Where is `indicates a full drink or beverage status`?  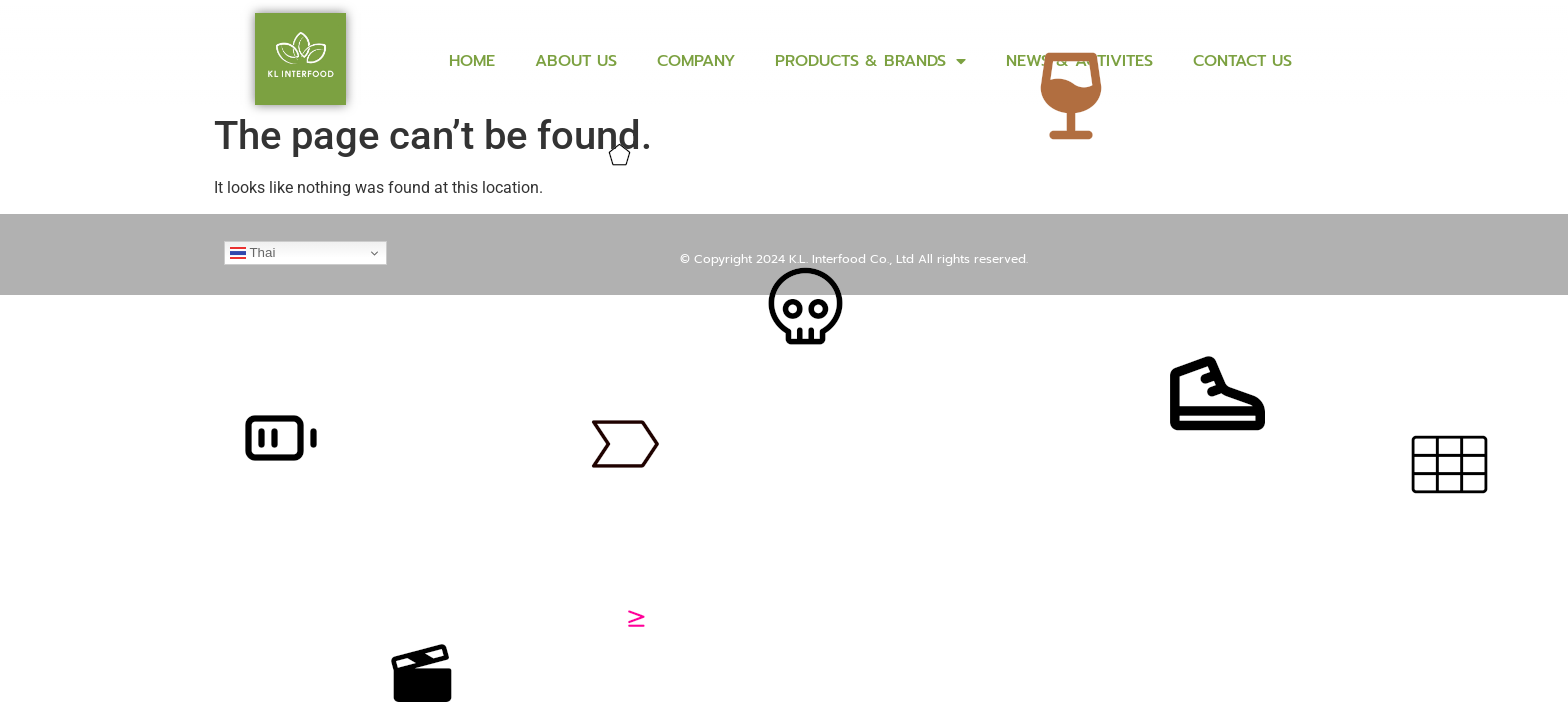 indicates a full drink or beverage status is located at coordinates (1071, 96).